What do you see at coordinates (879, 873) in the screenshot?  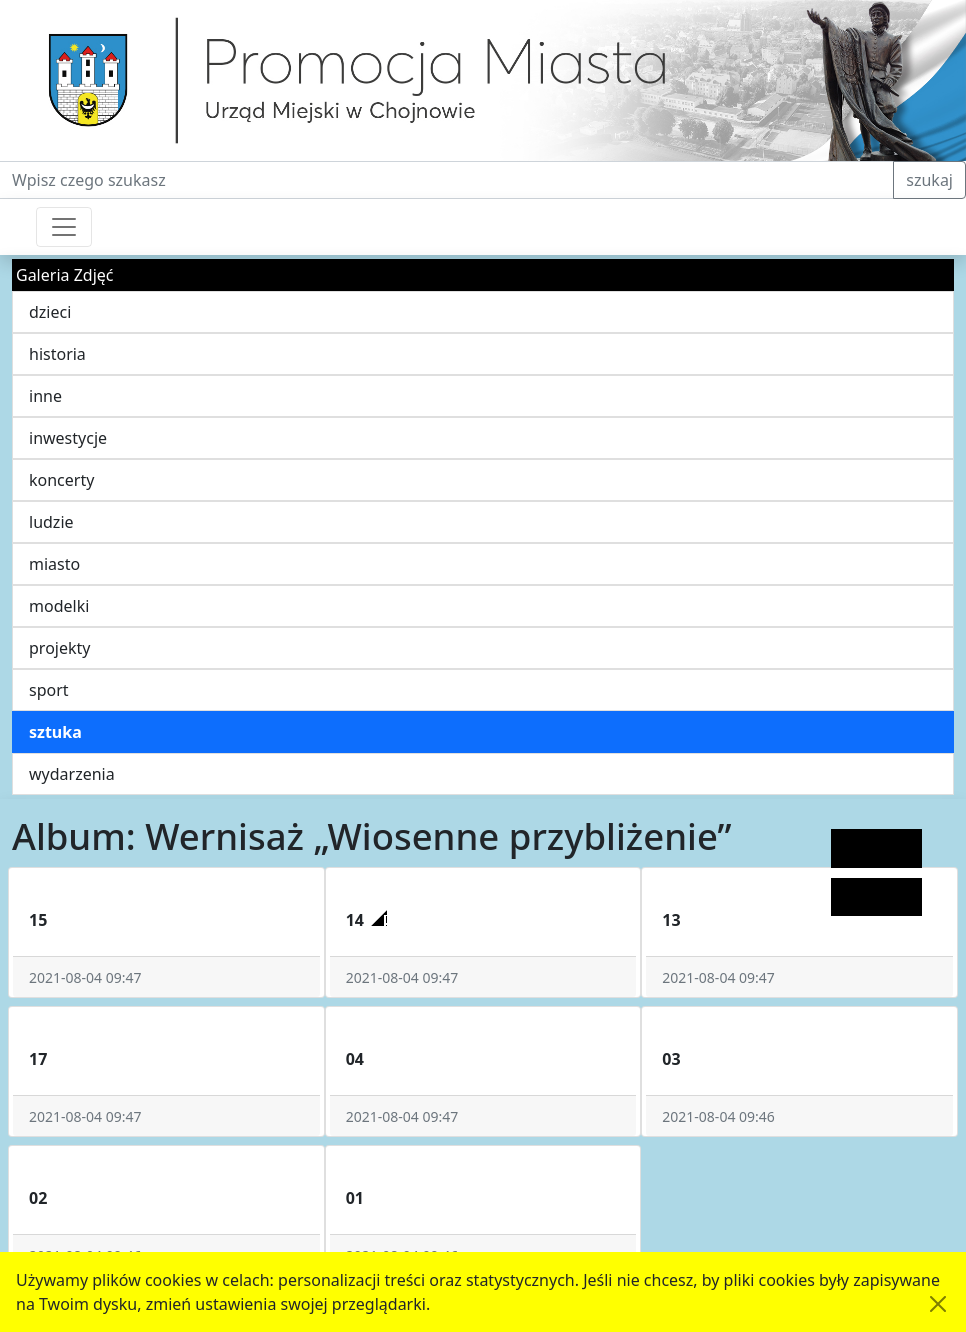 I see `switch to agenda or list view` at bounding box center [879, 873].